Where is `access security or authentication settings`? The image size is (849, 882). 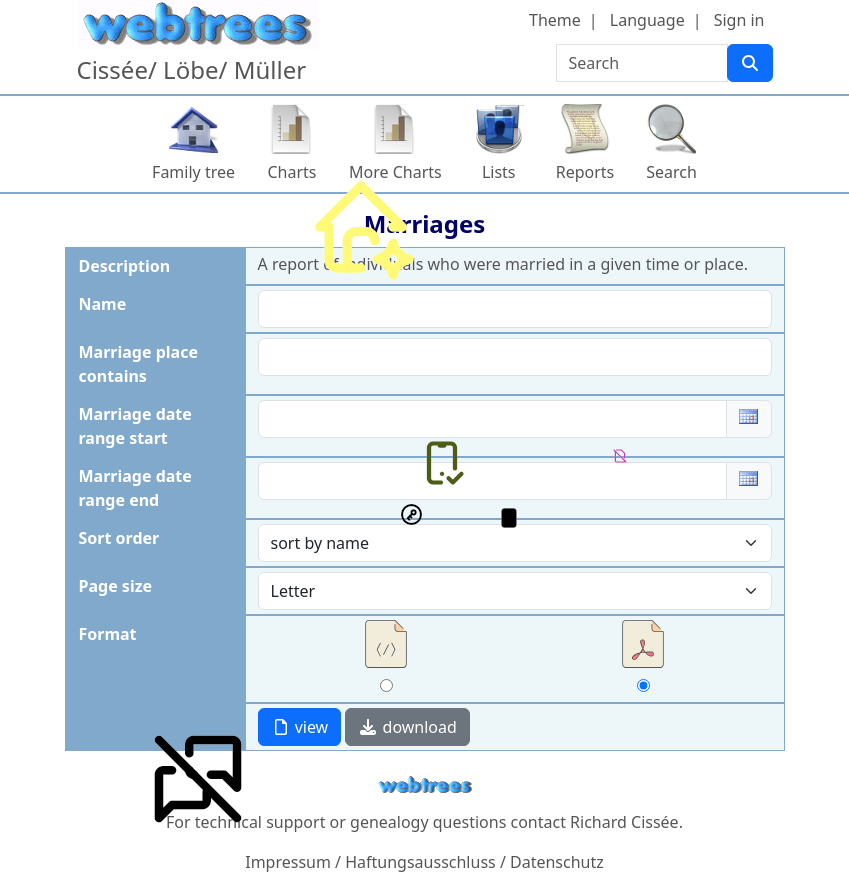
access security or authentication settings is located at coordinates (411, 514).